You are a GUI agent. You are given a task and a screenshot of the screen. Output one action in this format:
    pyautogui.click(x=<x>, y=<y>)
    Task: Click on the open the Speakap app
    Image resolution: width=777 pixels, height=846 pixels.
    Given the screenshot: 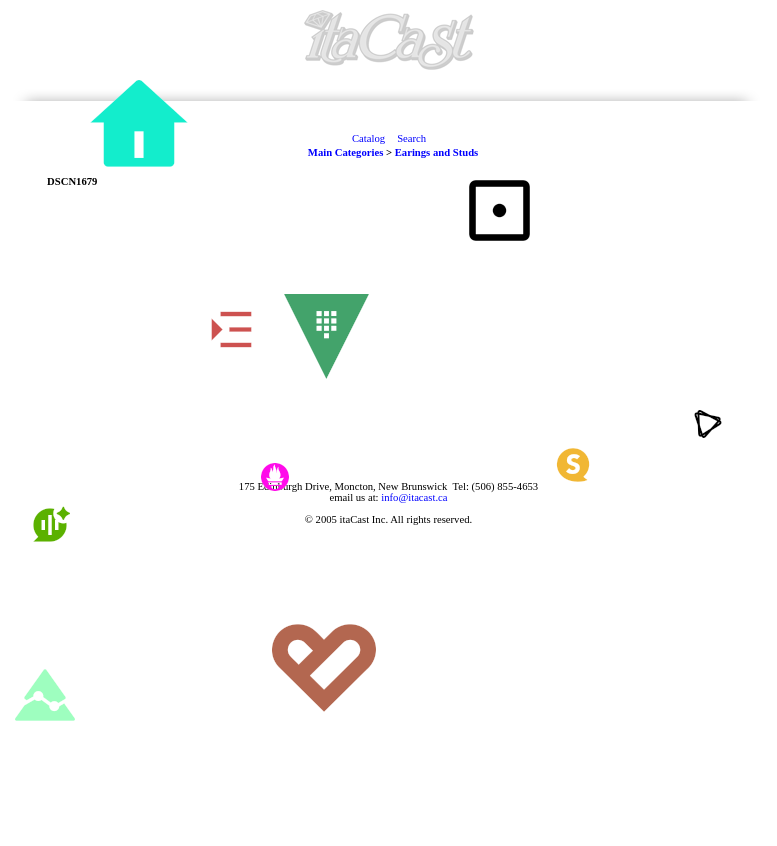 What is the action you would take?
    pyautogui.click(x=573, y=465)
    